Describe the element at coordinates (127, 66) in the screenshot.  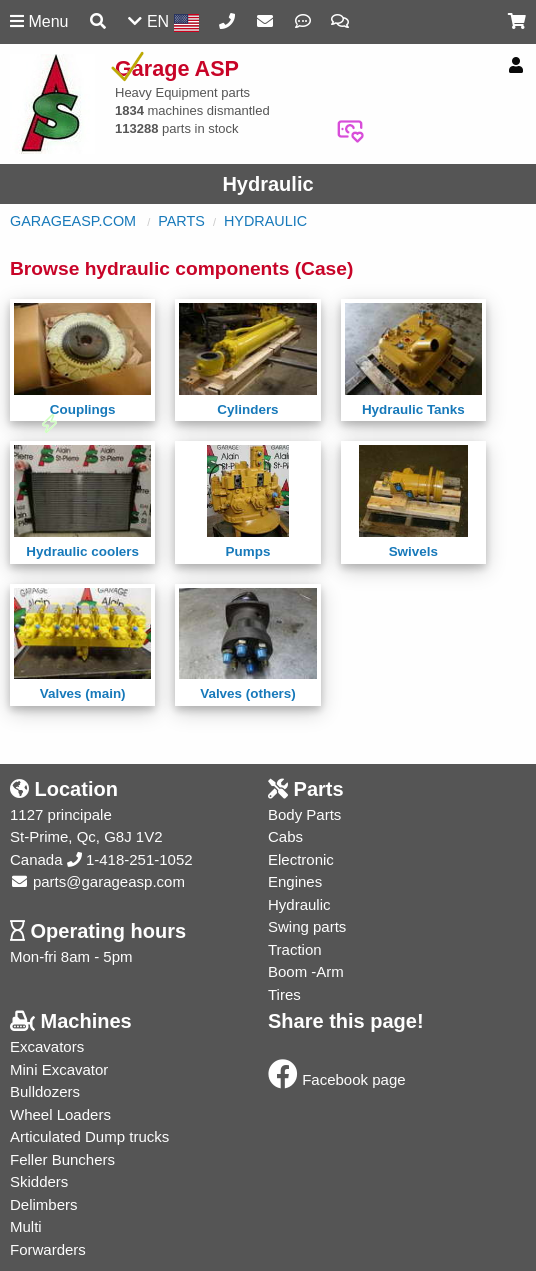
I see `confirm or complete an action` at that location.